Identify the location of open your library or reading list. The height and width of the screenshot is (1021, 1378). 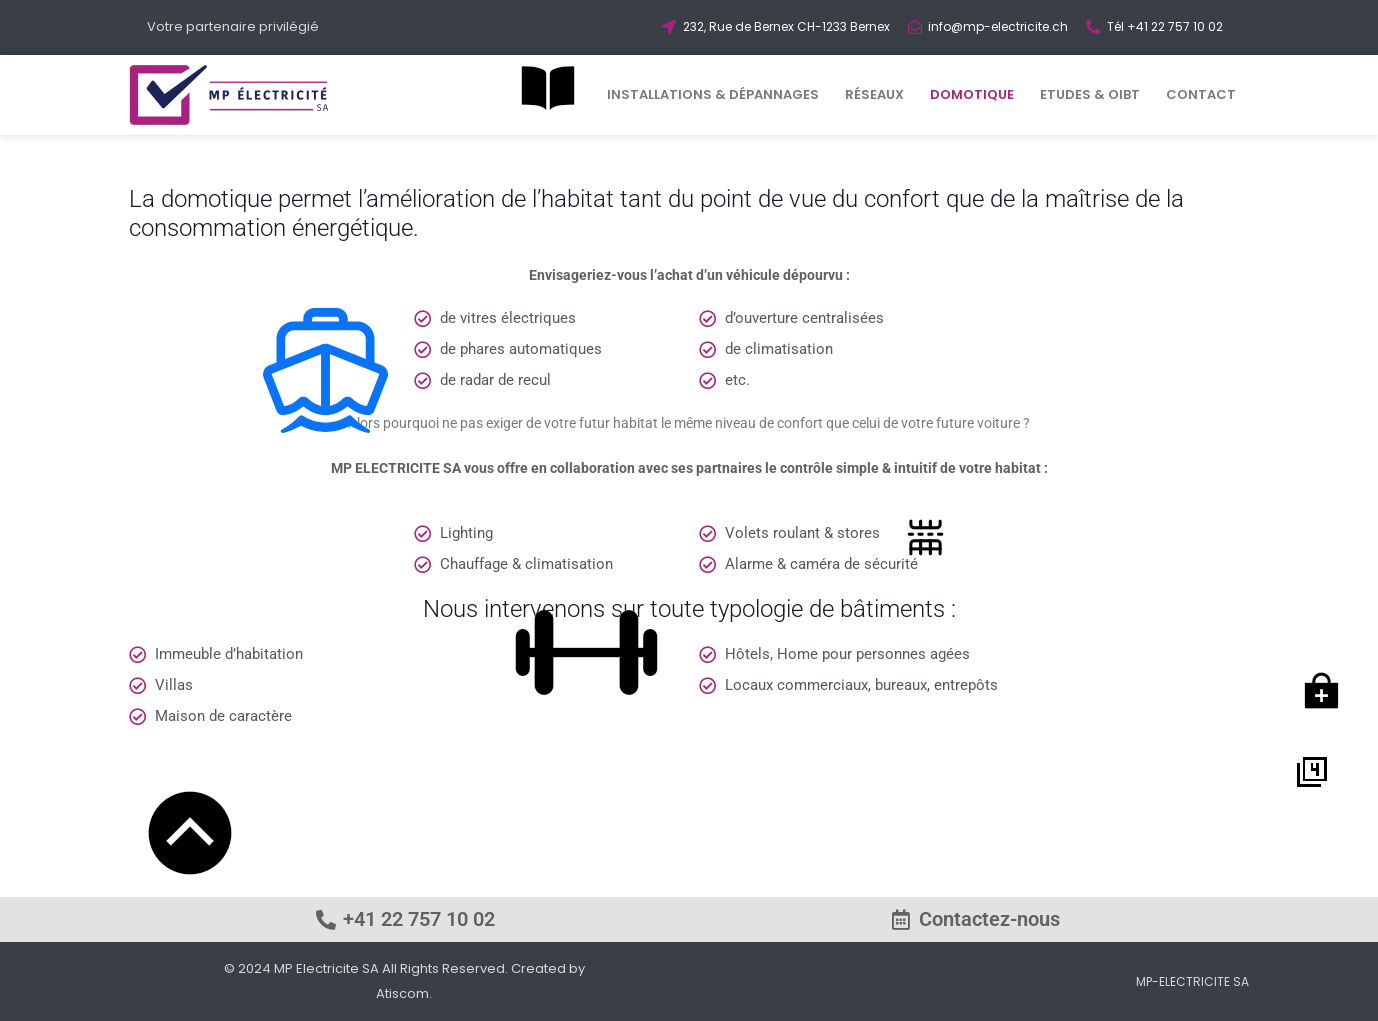
(548, 89).